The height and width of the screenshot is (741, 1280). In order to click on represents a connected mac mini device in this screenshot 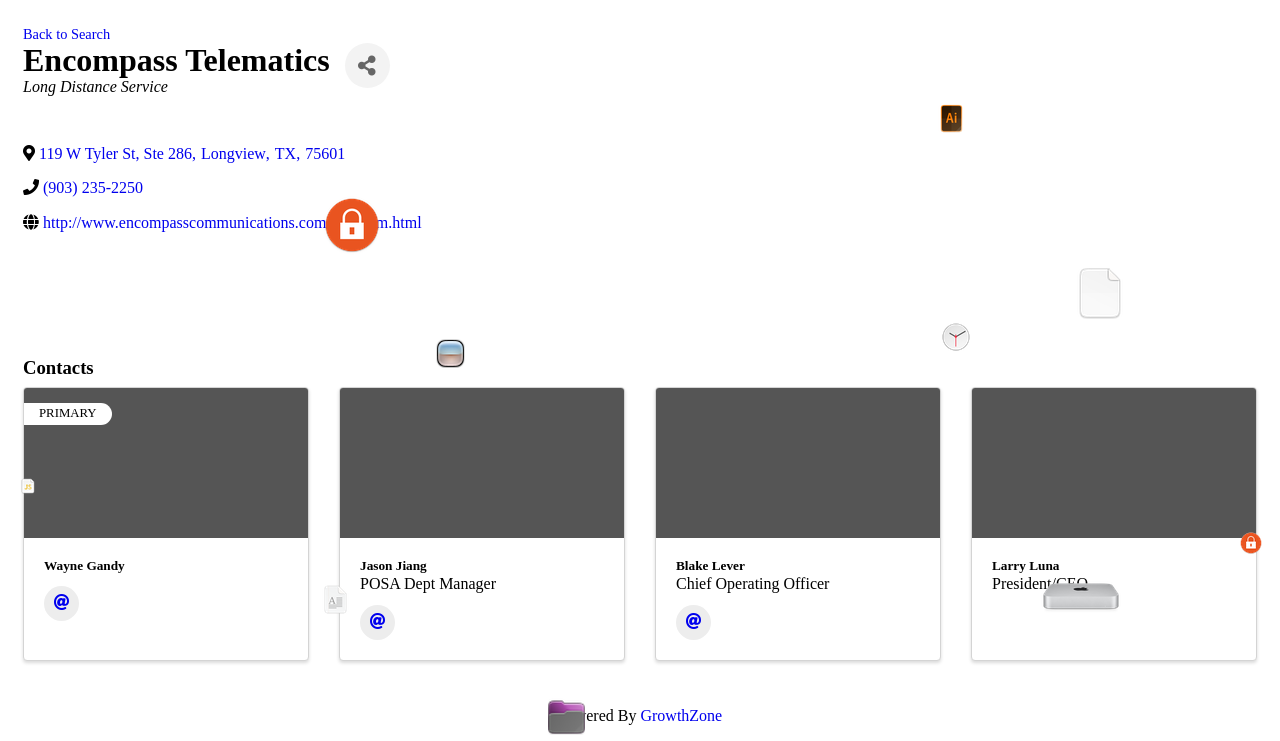, I will do `click(1081, 596)`.